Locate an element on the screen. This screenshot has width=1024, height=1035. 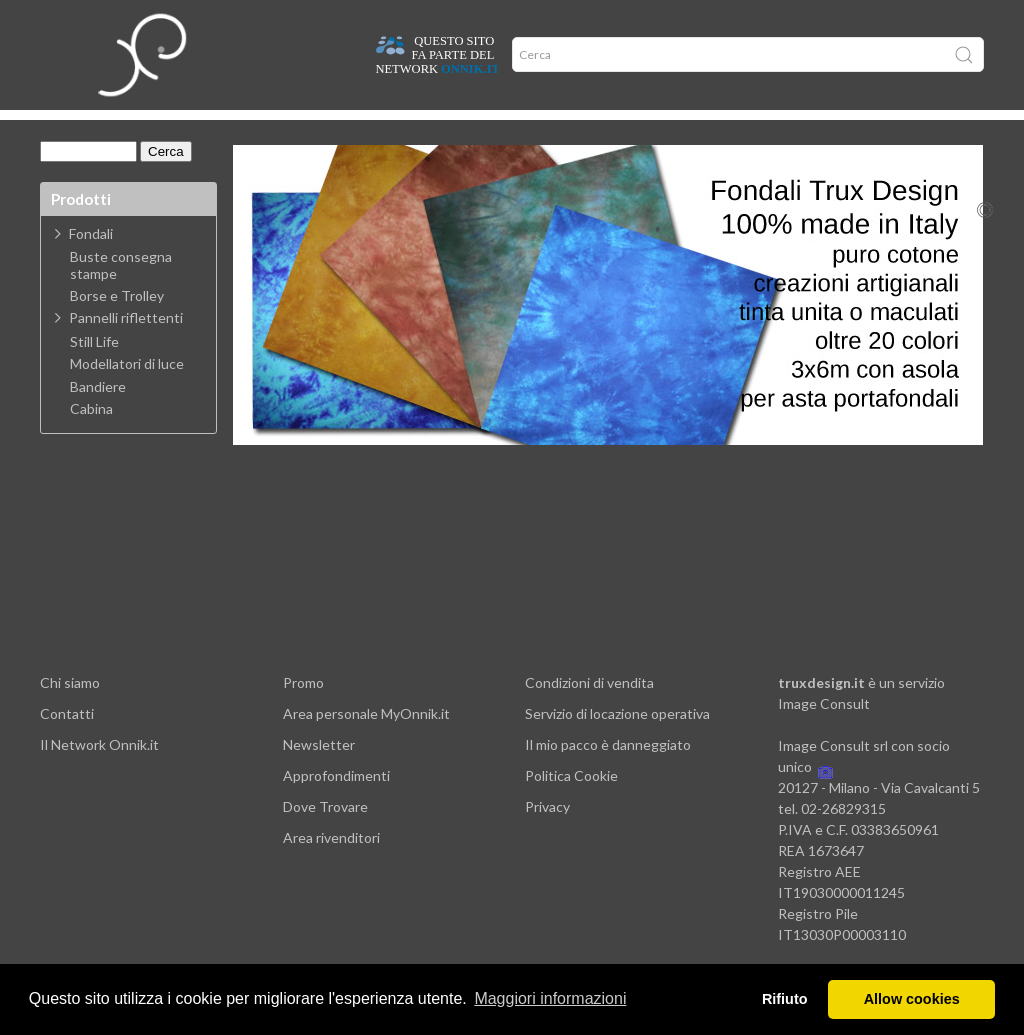
start recording audio or video is located at coordinates (985, 210).